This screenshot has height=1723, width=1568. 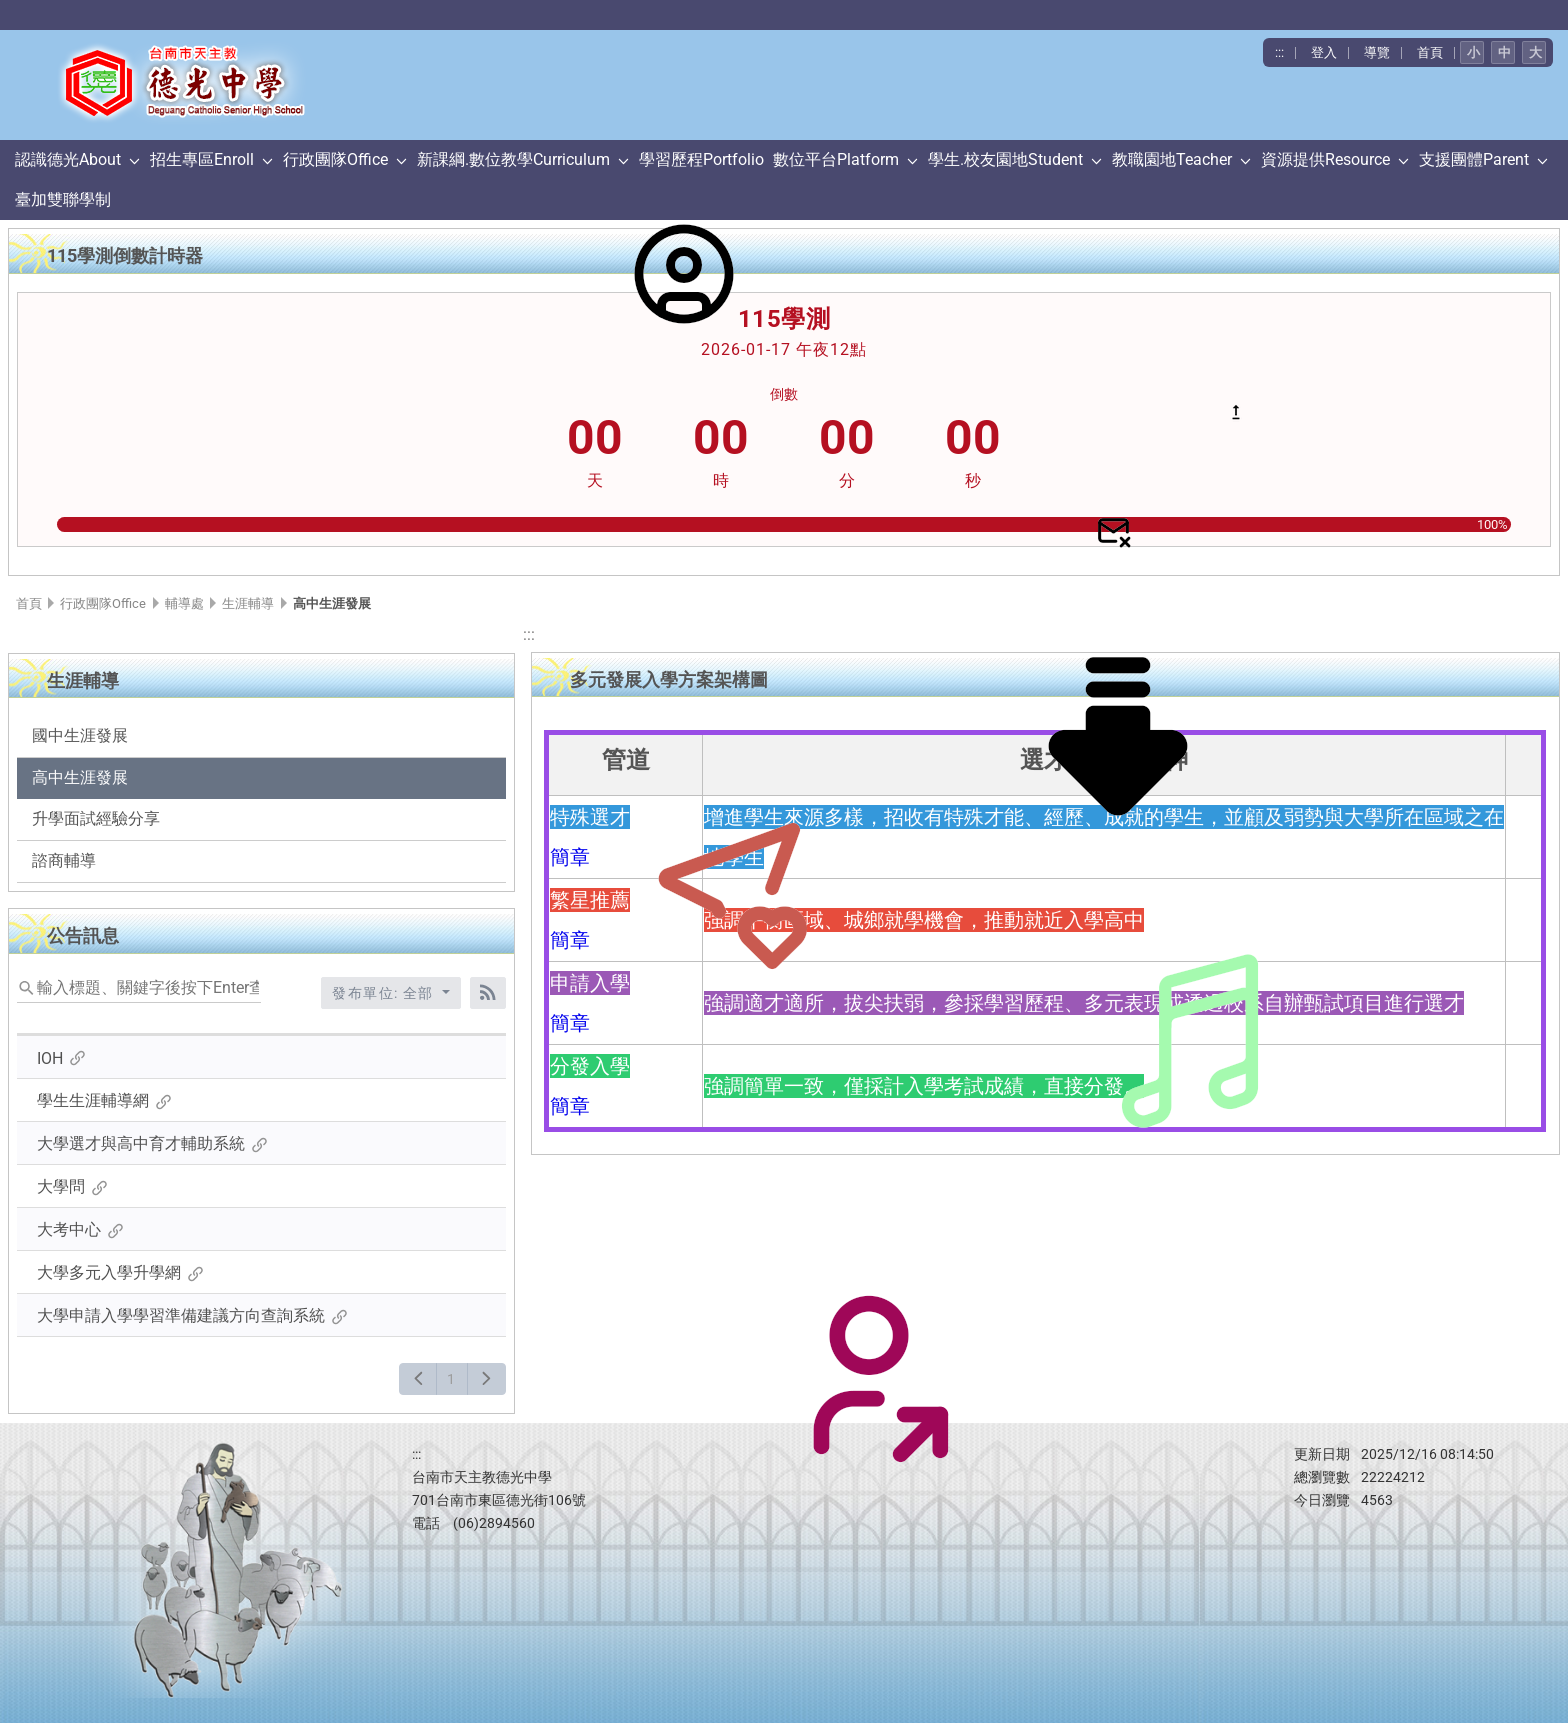 I want to click on open music library or player, so click(x=1190, y=1041).